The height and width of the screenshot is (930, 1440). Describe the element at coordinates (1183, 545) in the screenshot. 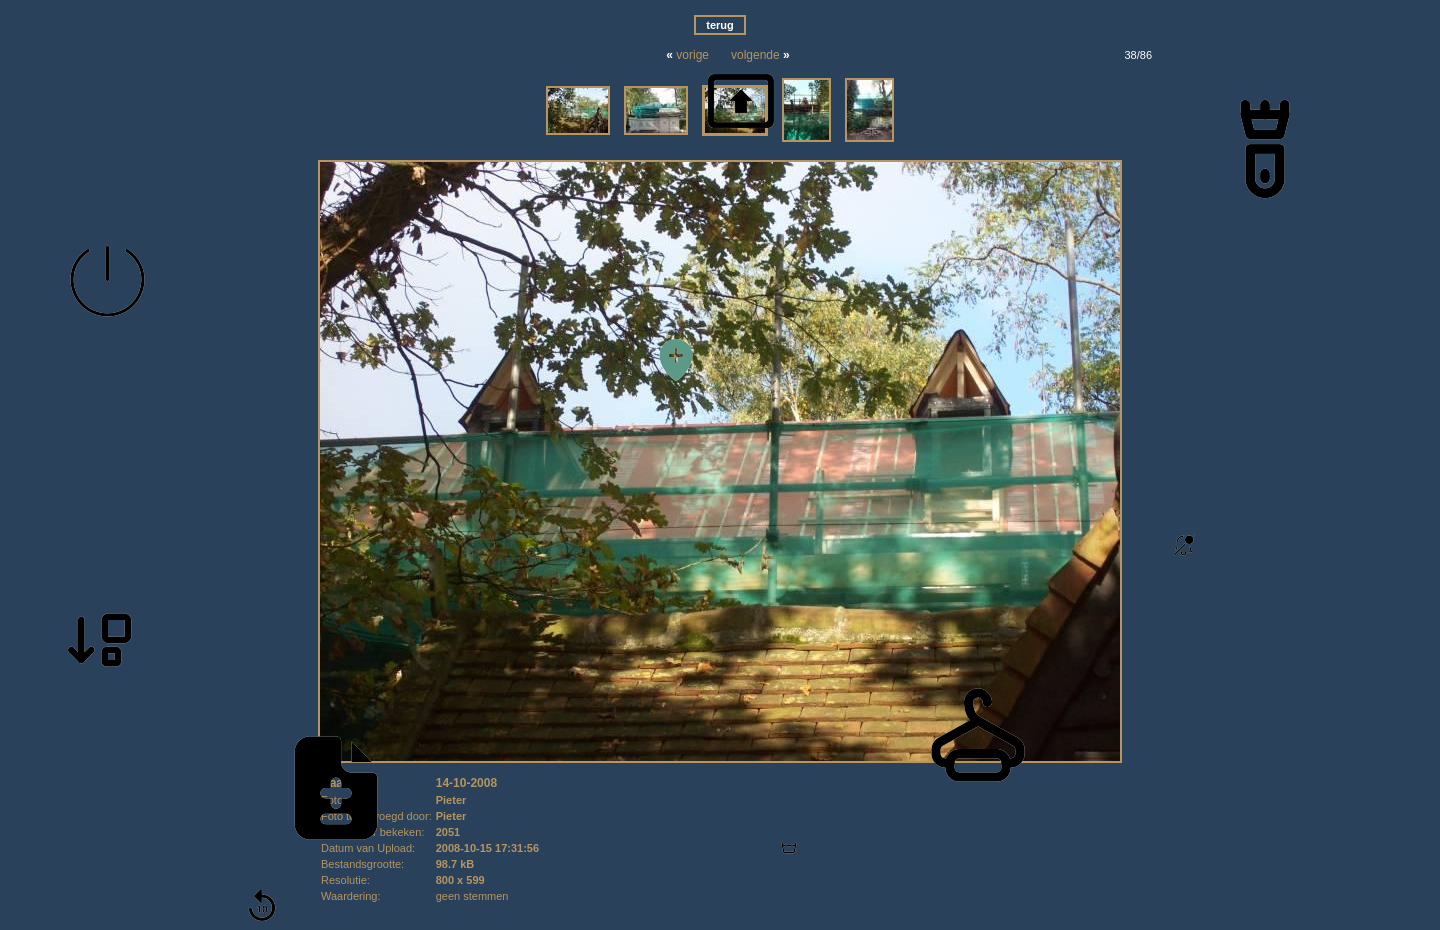

I see `notifications are muted but unread alerts exist` at that location.